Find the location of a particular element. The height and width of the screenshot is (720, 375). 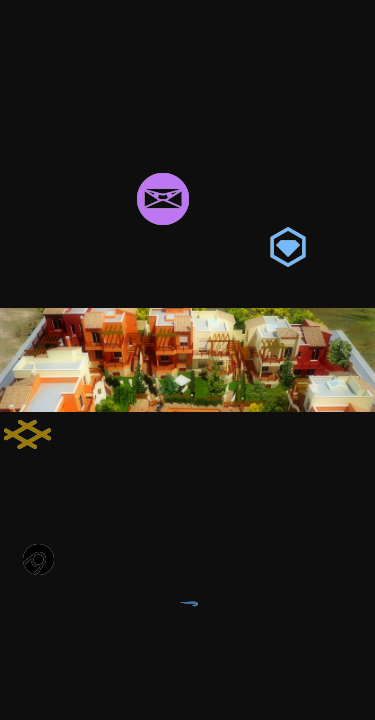

visit the RubyGems package repository is located at coordinates (288, 247).